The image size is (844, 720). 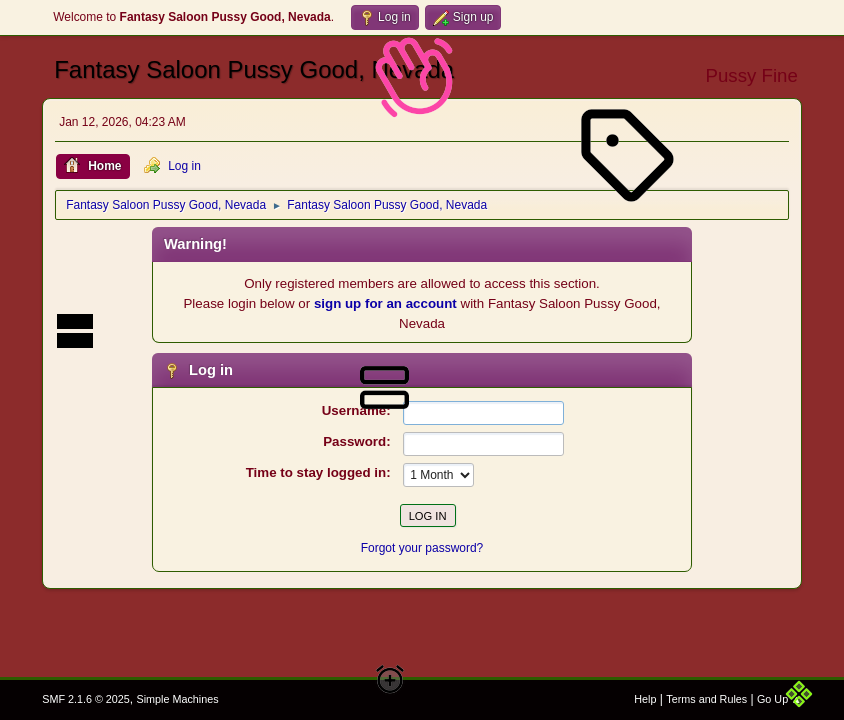 I want to click on switch to row layout view, so click(x=384, y=387).